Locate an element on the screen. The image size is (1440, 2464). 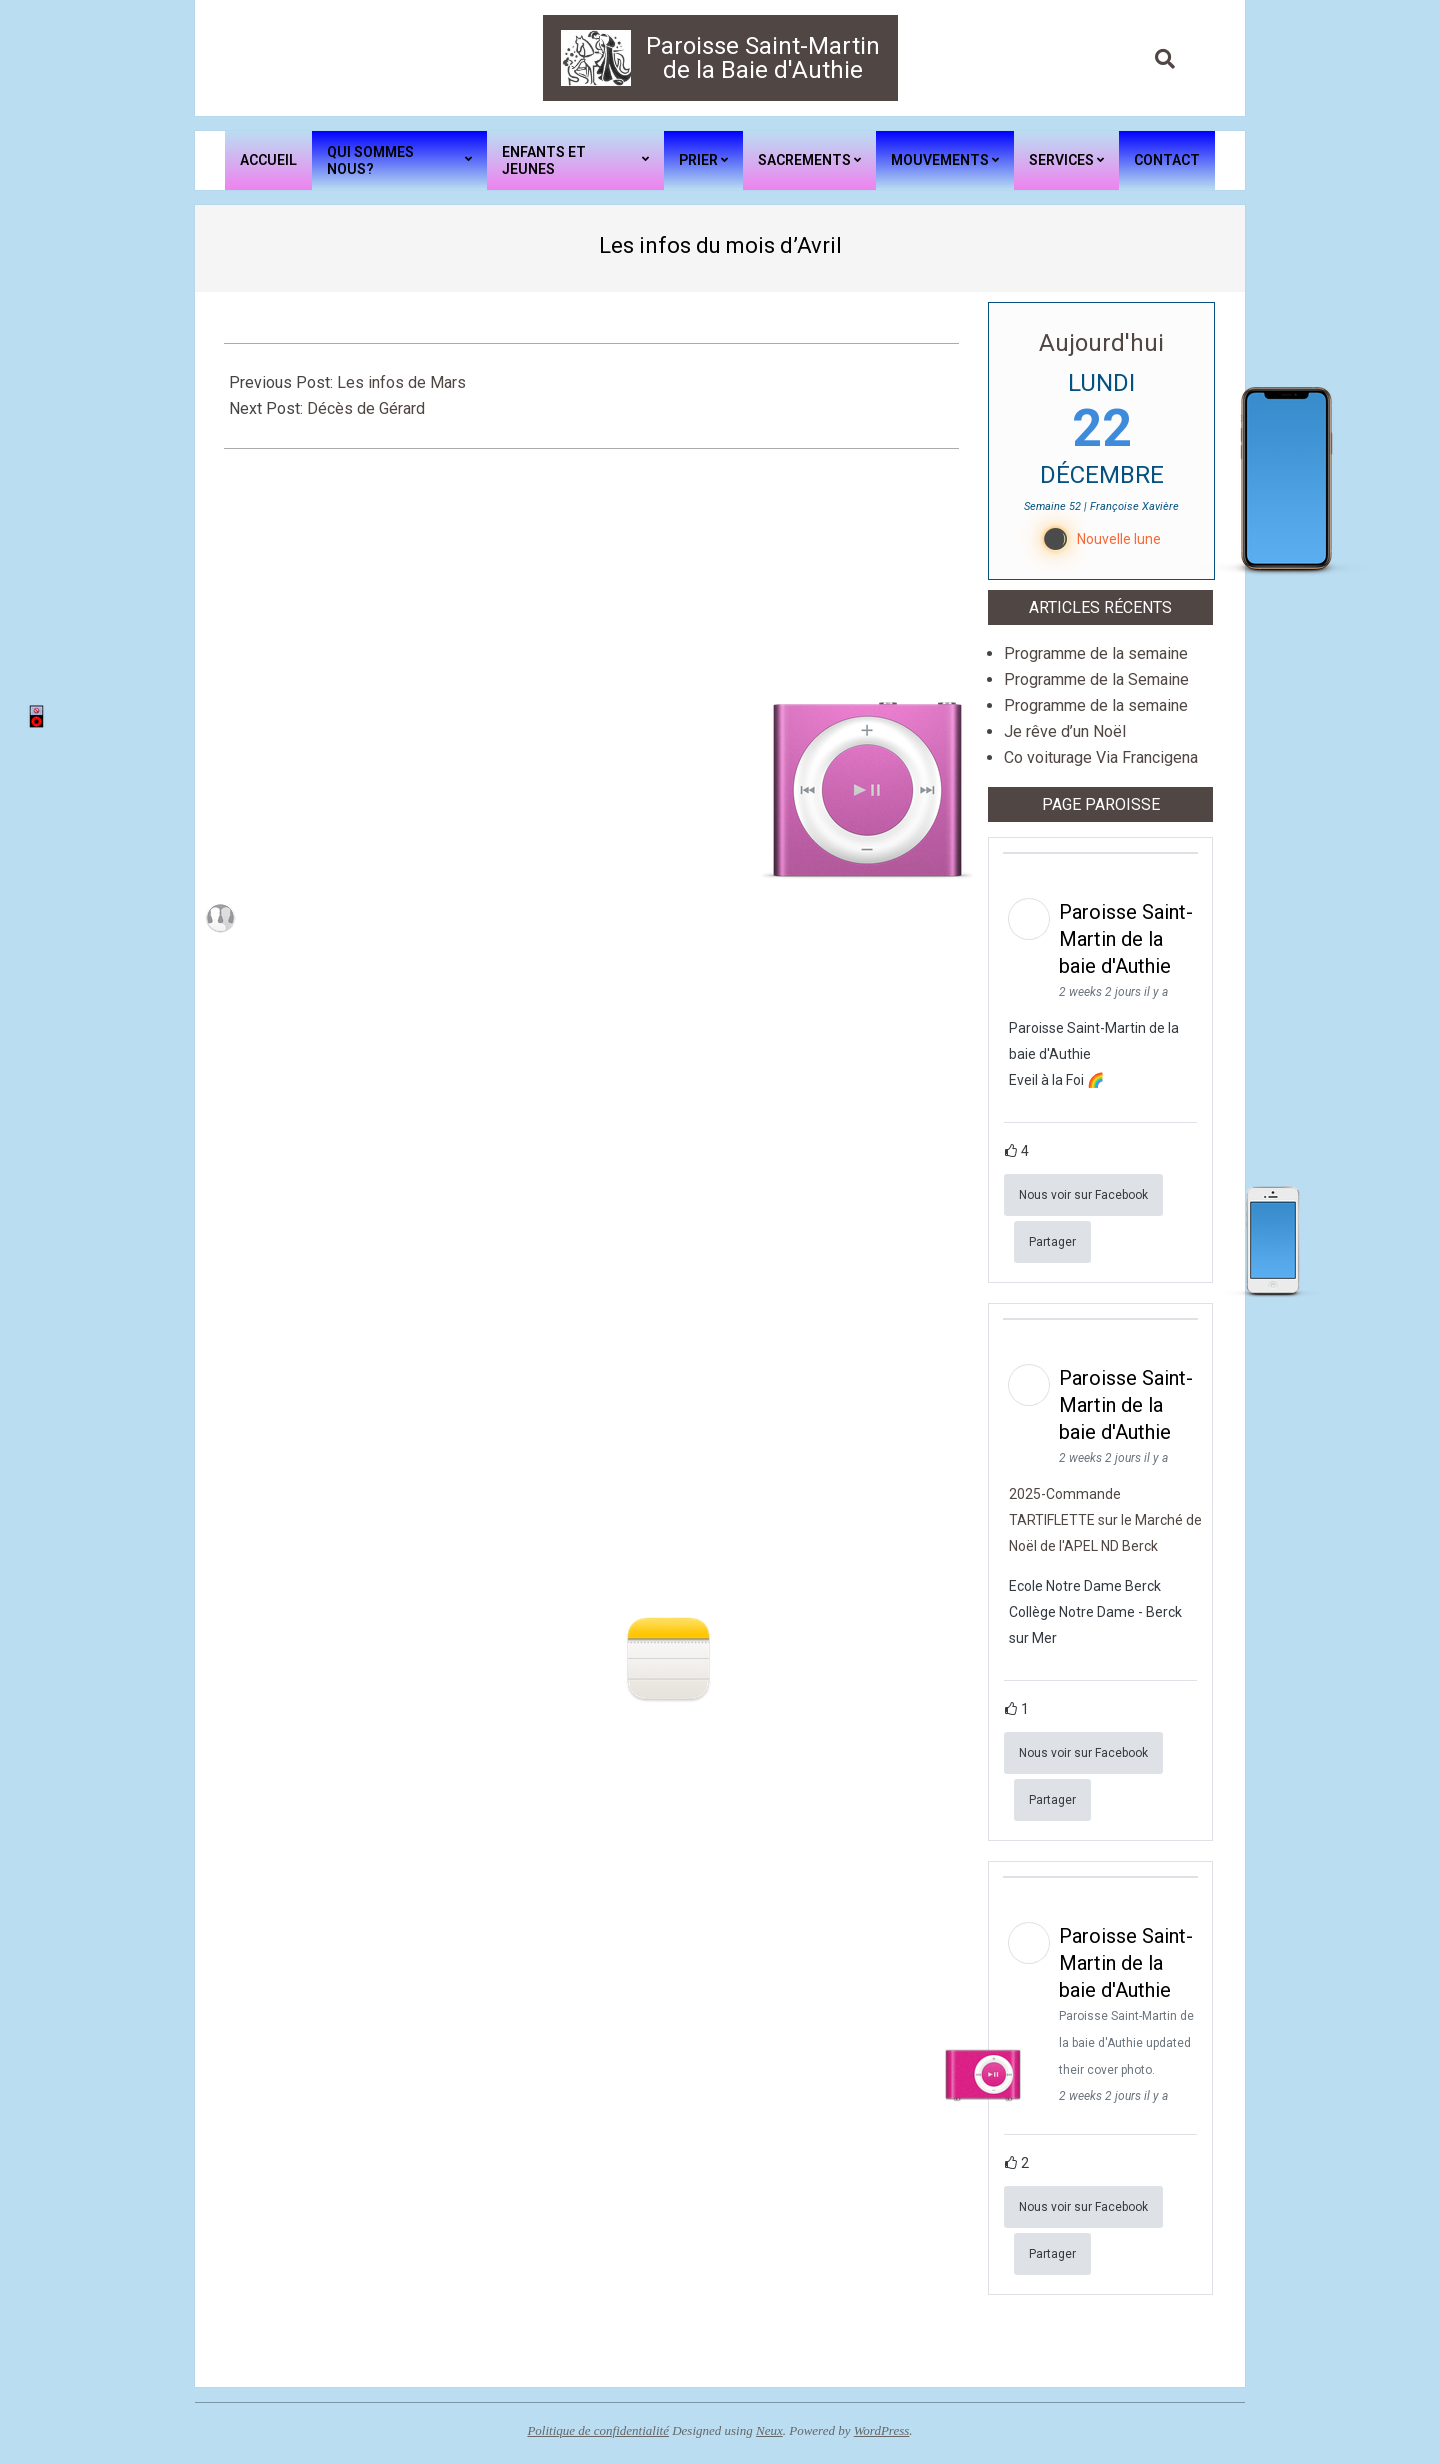
manage user groups is located at coordinates (220, 917).